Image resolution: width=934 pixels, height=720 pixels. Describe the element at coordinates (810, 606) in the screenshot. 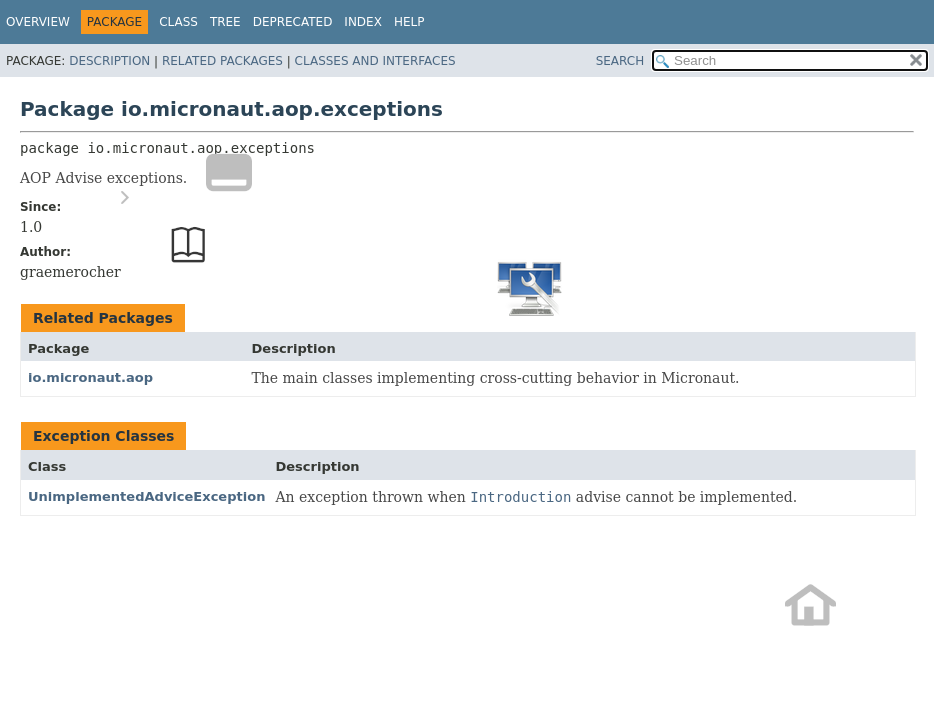

I see `navigate to home screen or directory` at that location.